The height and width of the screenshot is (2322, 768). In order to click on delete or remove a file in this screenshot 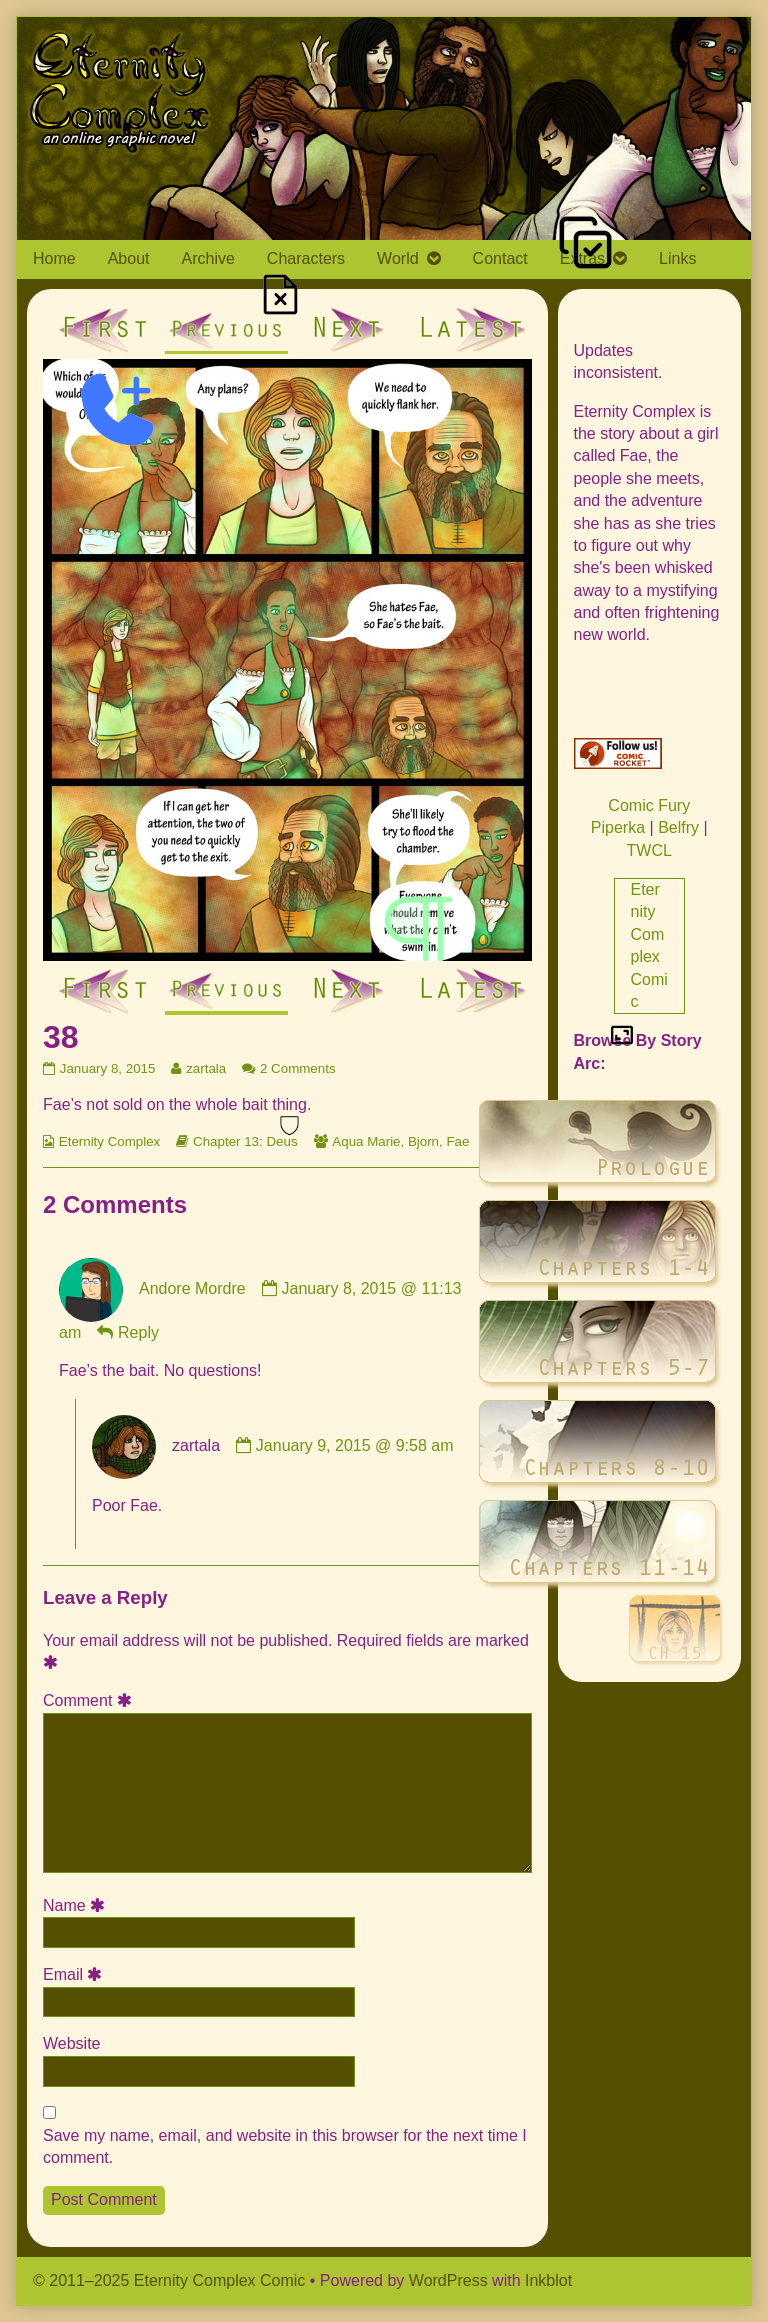, I will do `click(280, 294)`.